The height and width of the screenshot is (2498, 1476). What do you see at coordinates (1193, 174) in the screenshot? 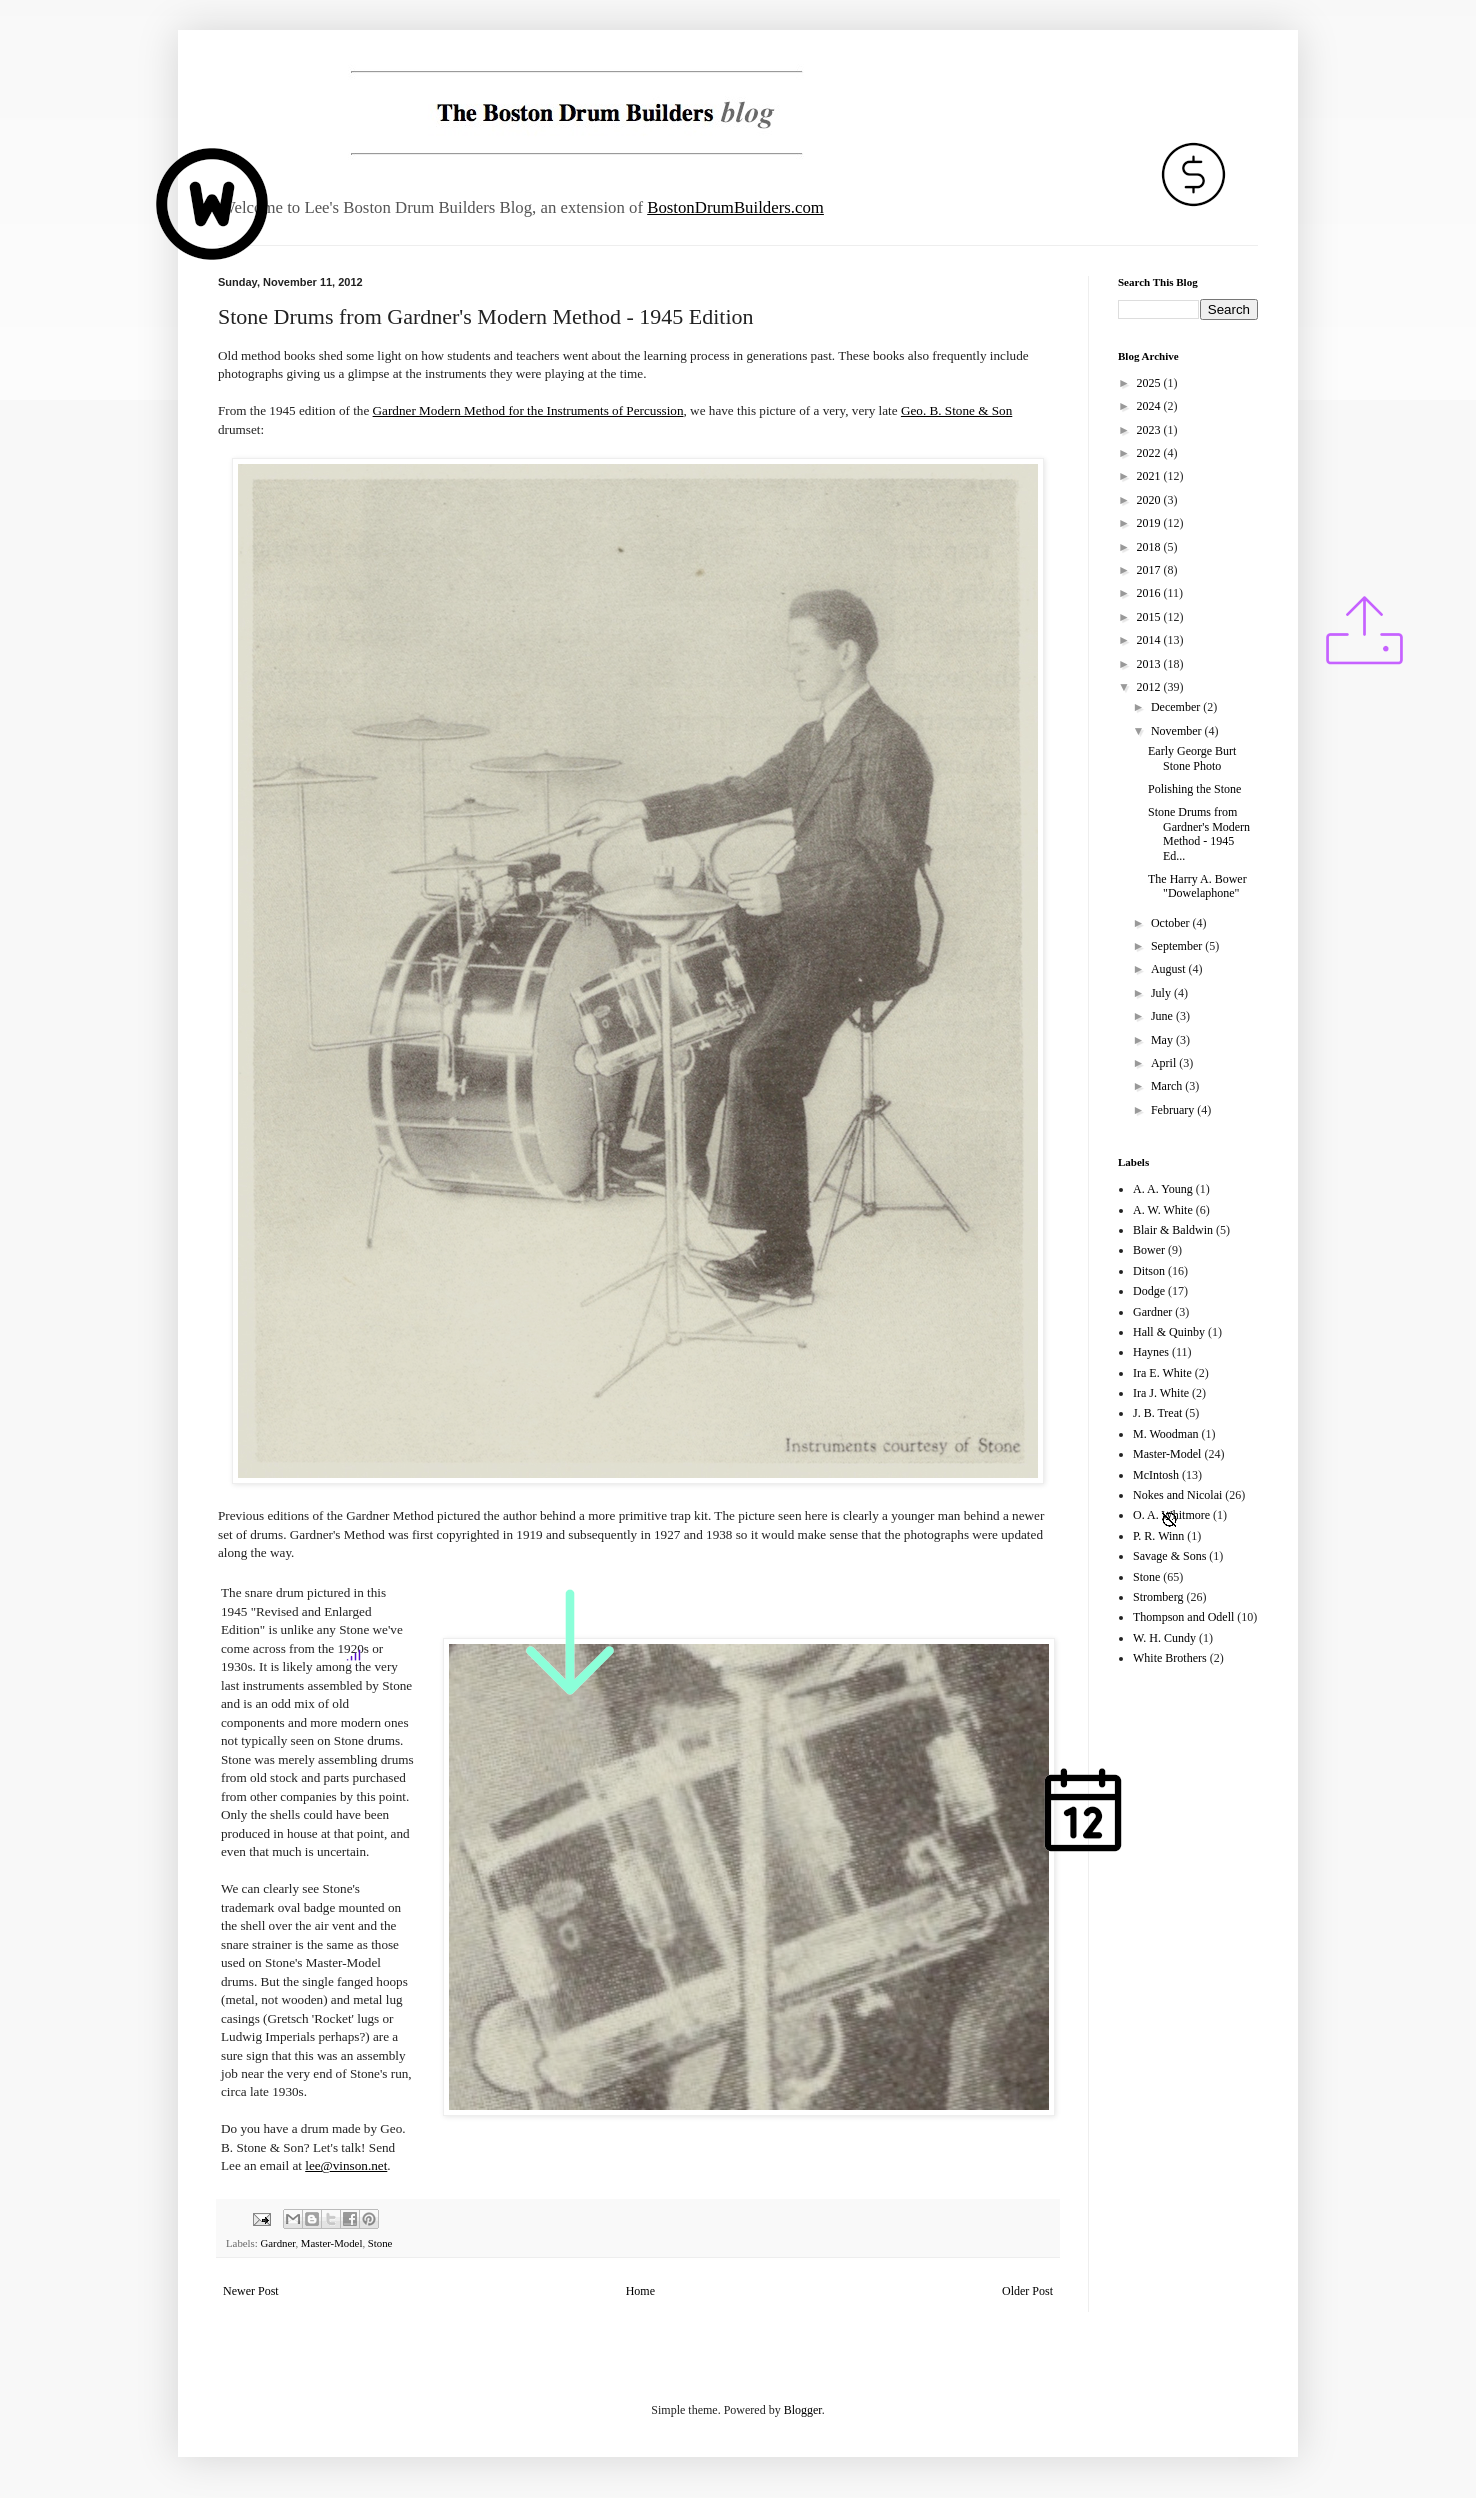
I see `view account balance or financial summary` at bounding box center [1193, 174].